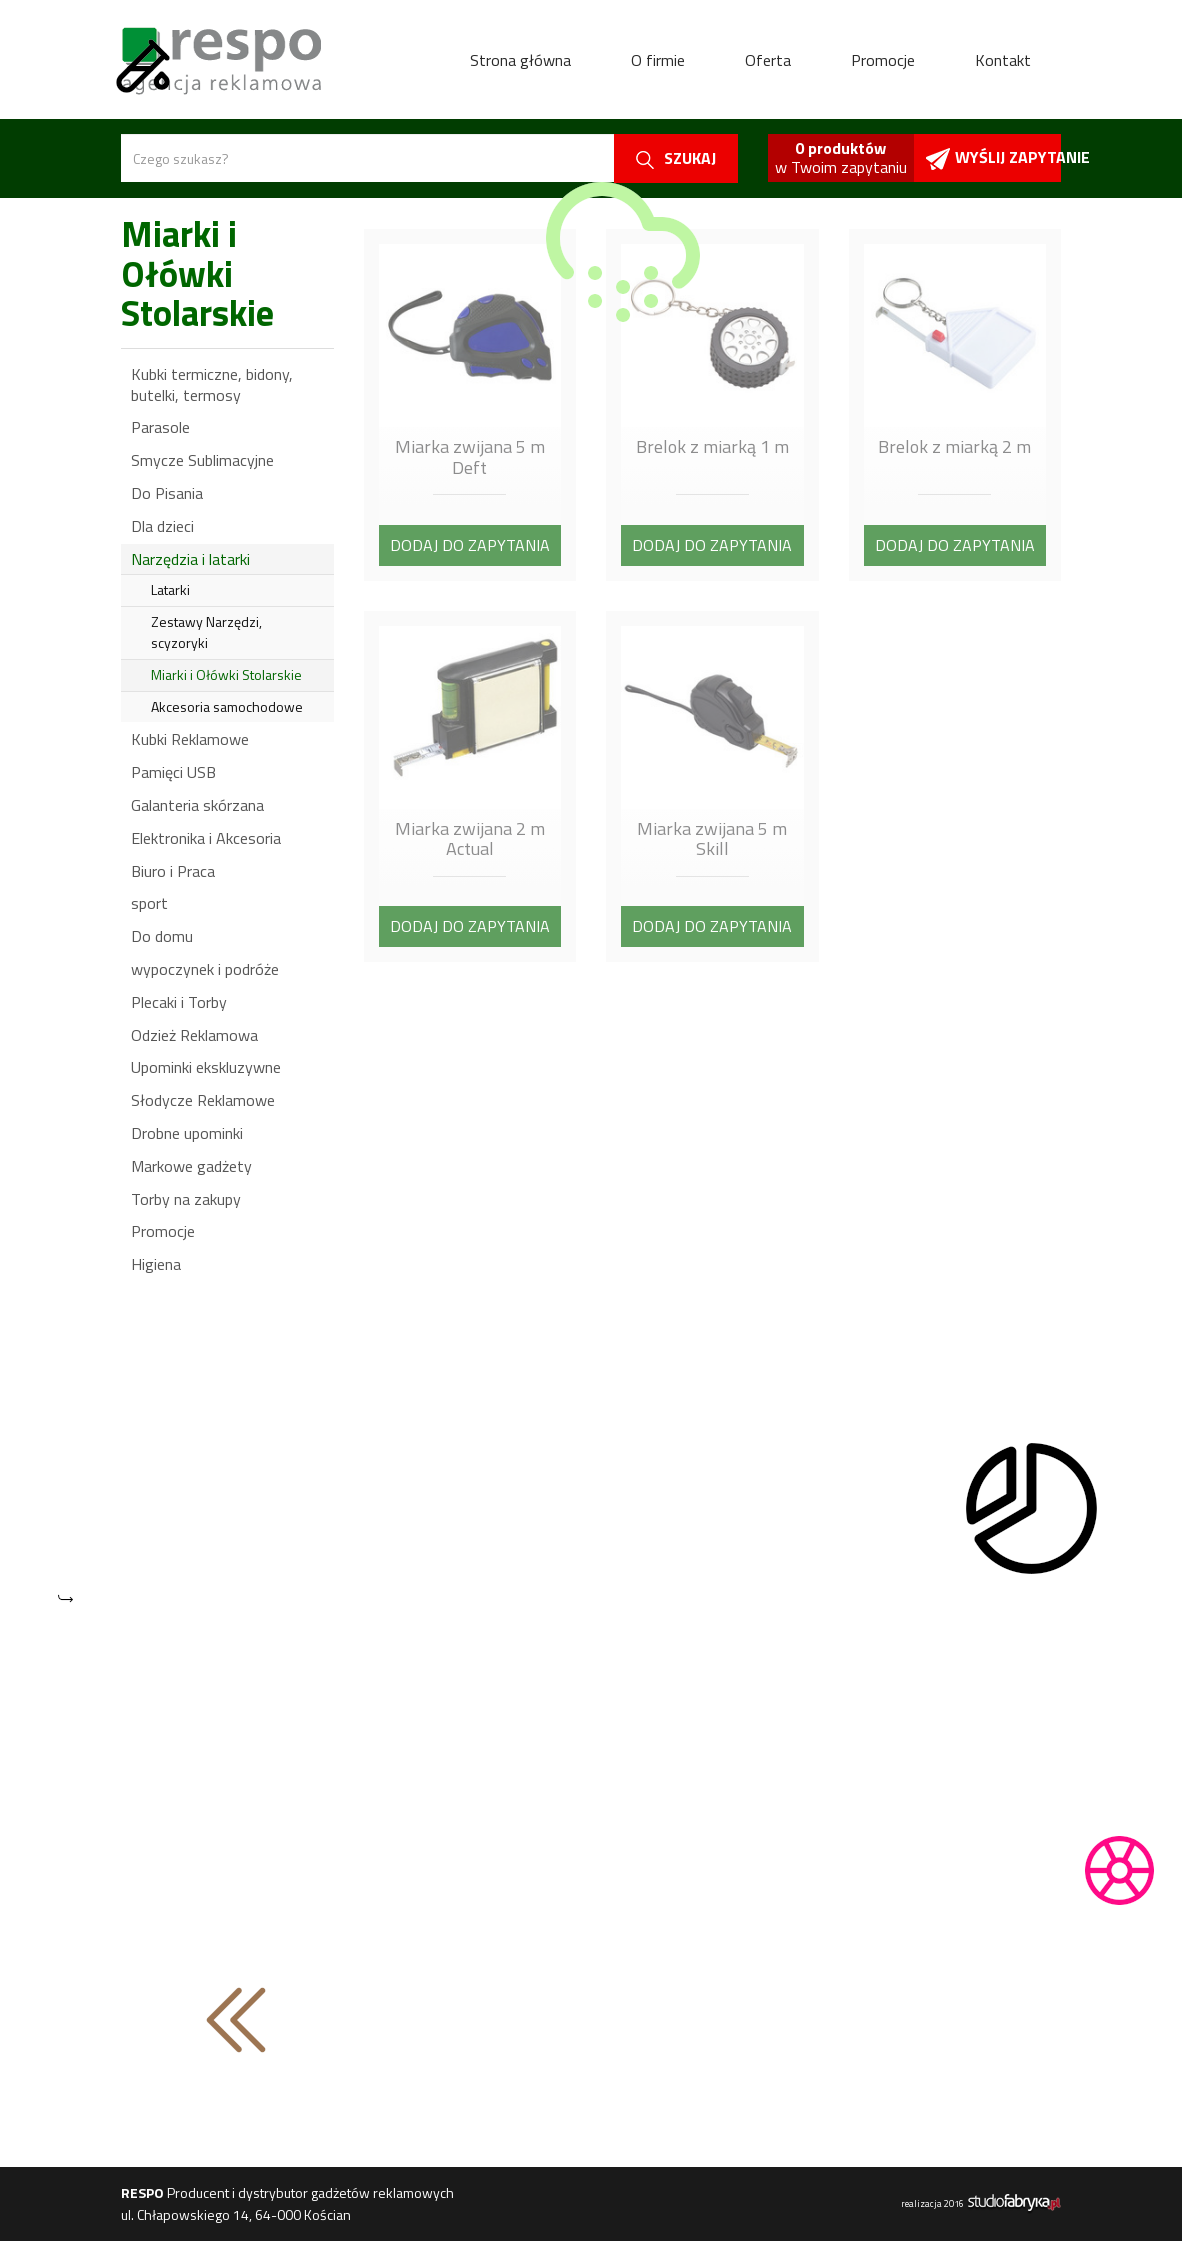 The height and width of the screenshot is (2241, 1182). What do you see at coordinates (65, 1598) in the screenshot?
I see `forward or redirect a message` at bounding box center [65, 1598].